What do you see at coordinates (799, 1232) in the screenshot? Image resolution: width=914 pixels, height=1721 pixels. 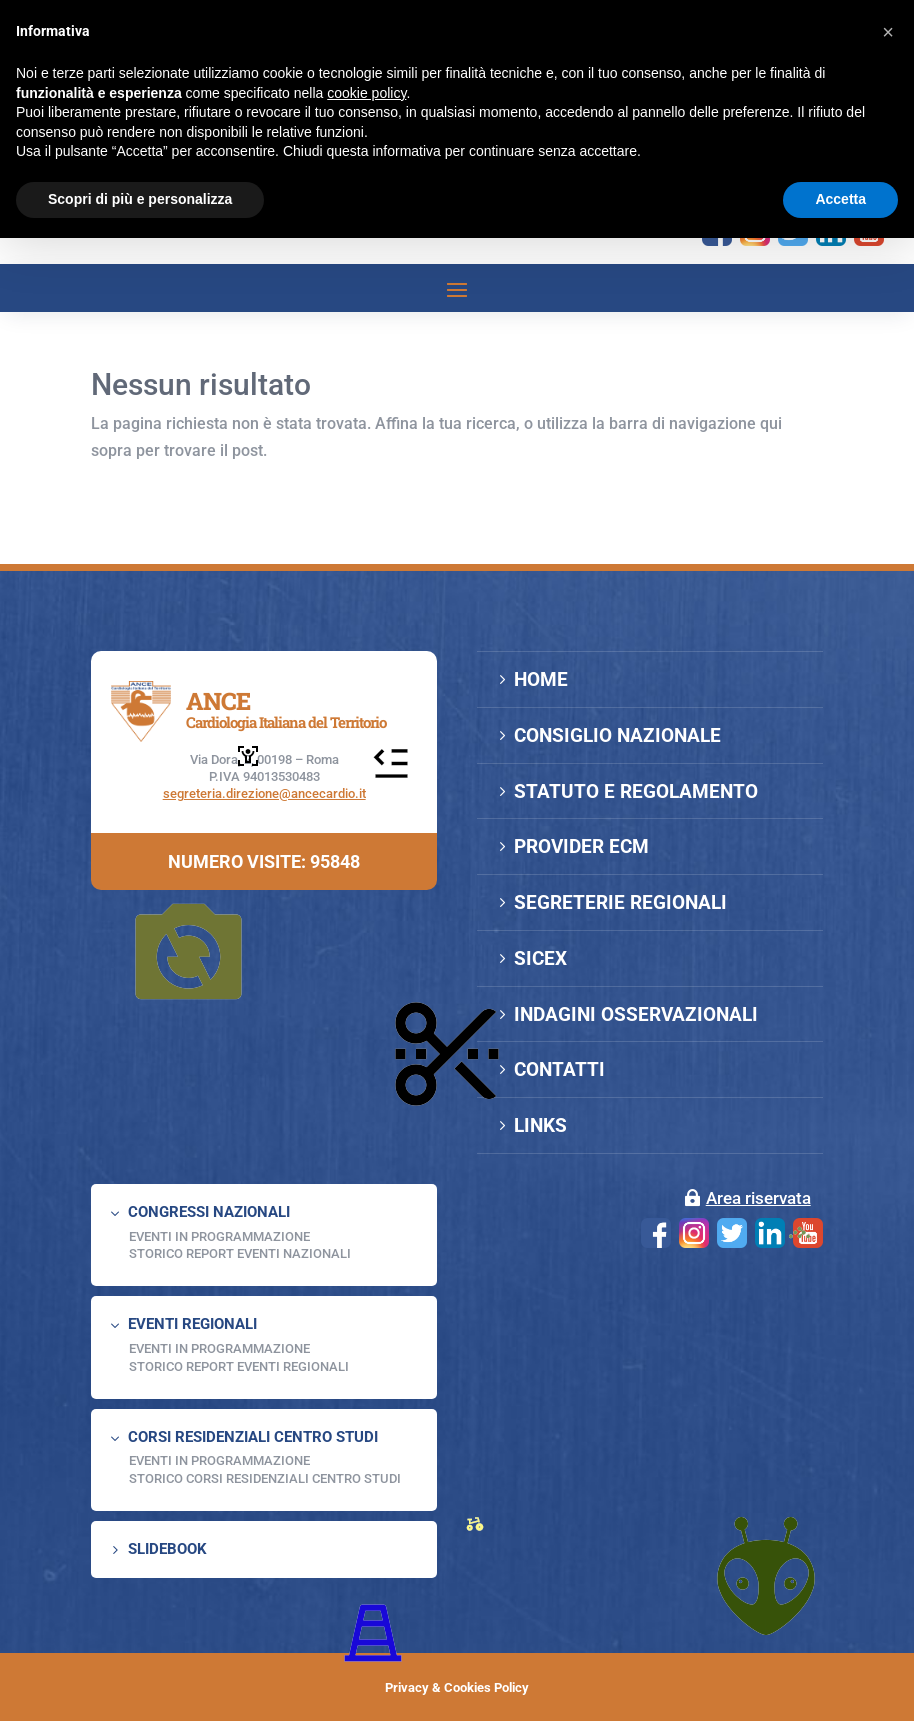 I see `react router library logo` at bounding box center [799, 1232].